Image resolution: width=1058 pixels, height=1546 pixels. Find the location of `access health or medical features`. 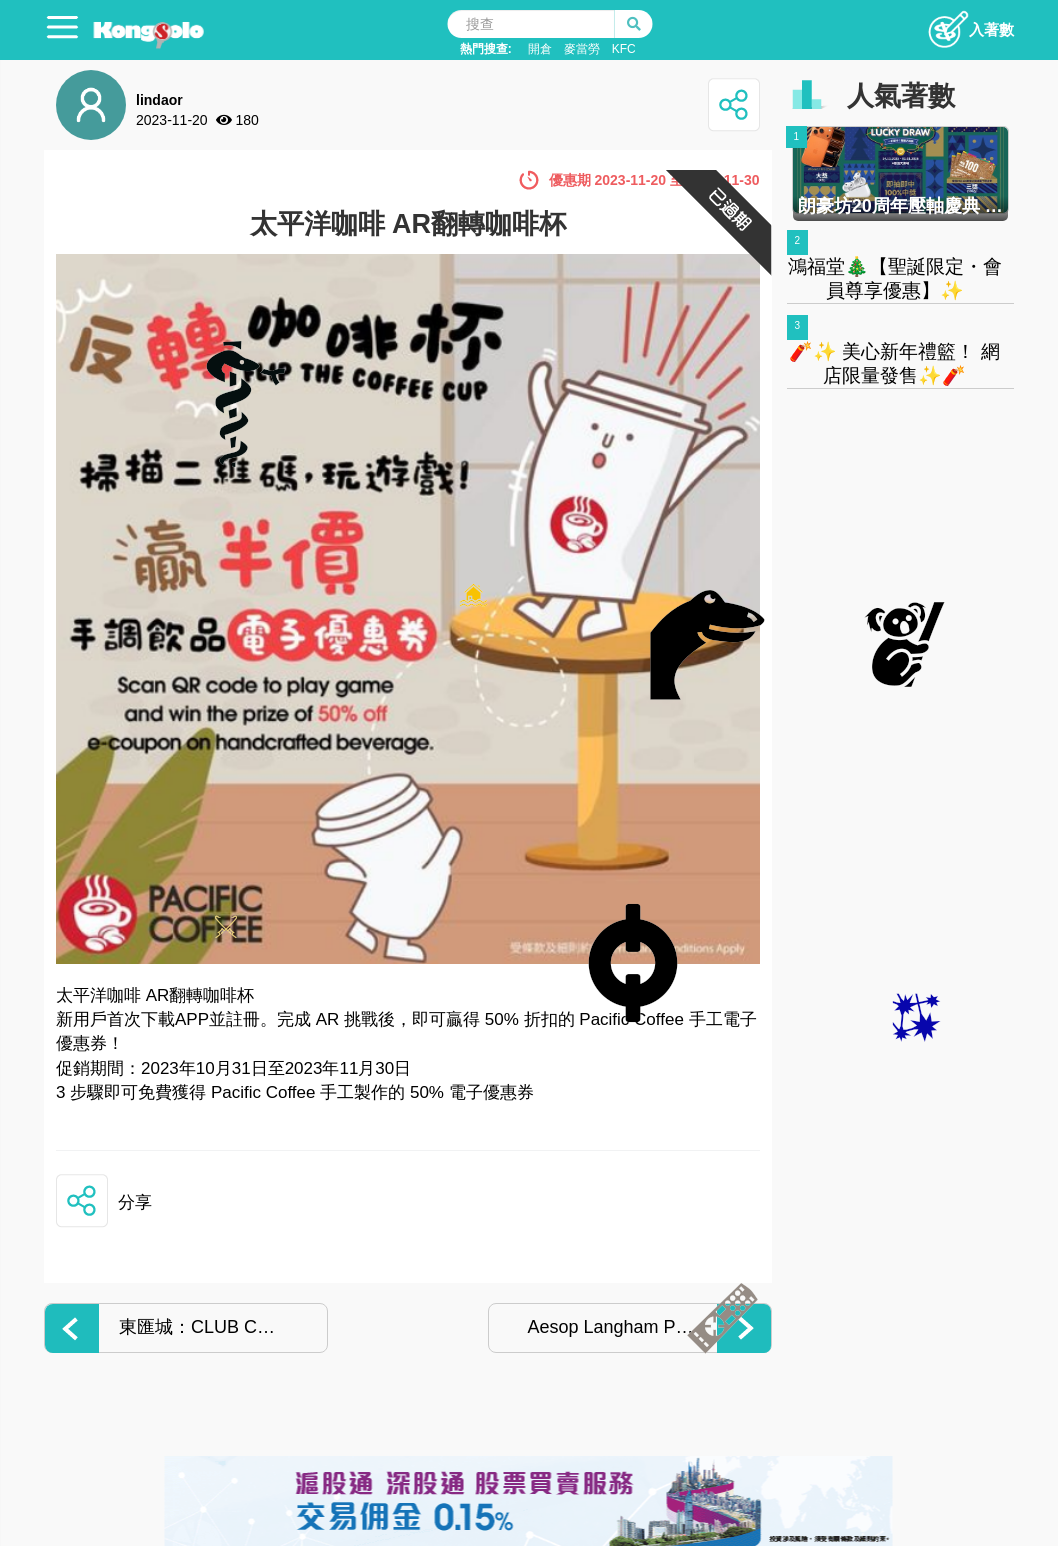

access health or medical features is located at coordinates (233, 404).